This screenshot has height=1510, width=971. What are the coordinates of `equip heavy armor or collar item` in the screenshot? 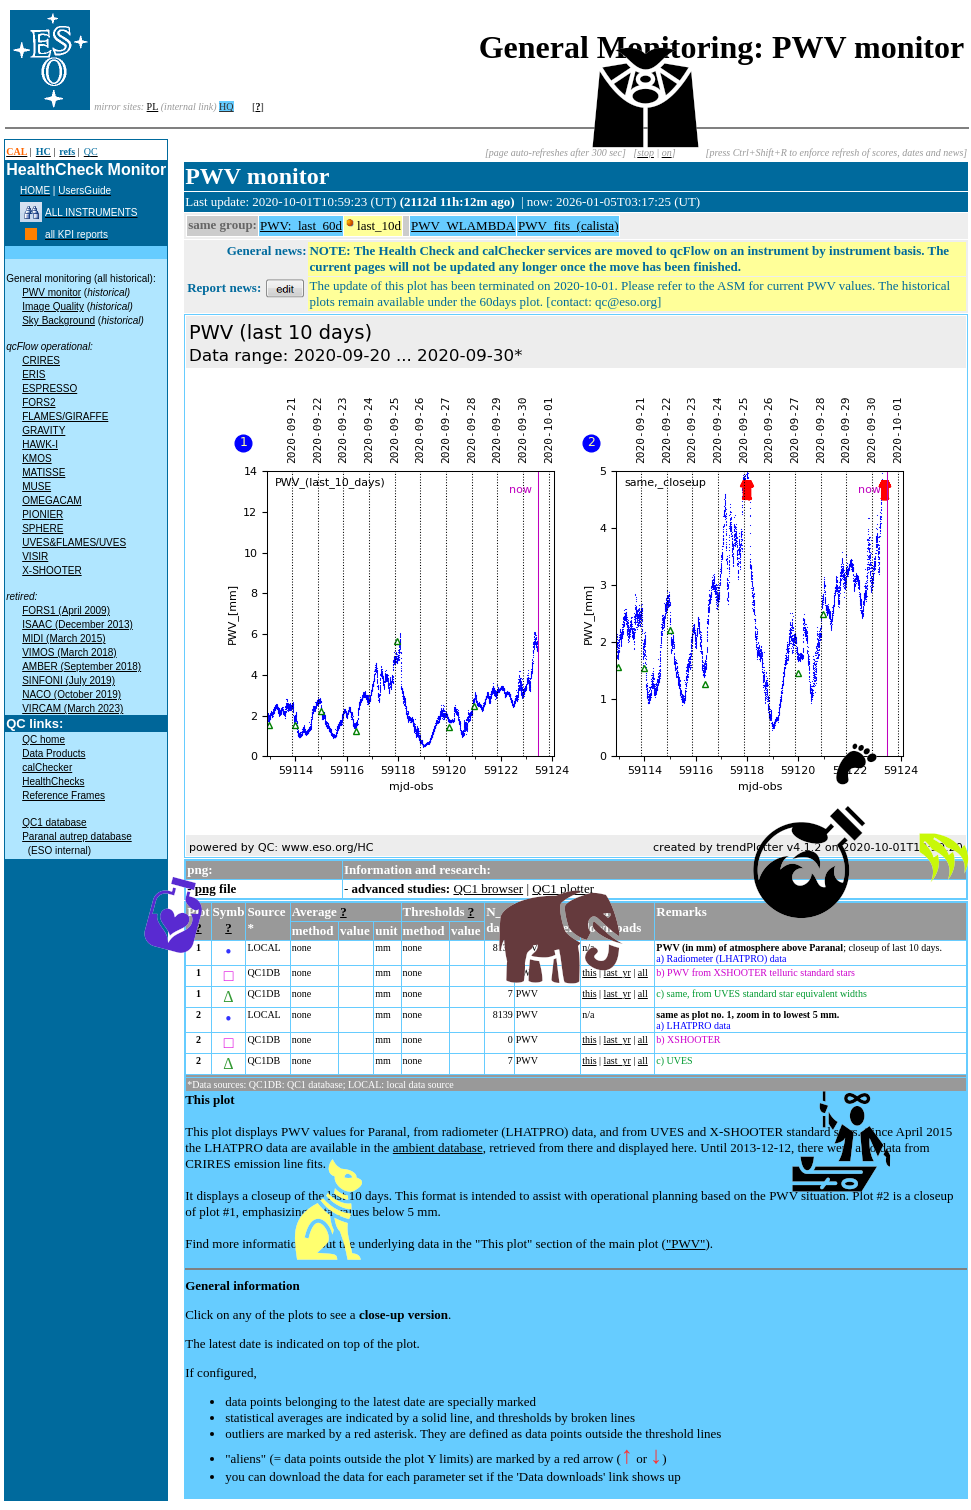 It's located at (645, 90).